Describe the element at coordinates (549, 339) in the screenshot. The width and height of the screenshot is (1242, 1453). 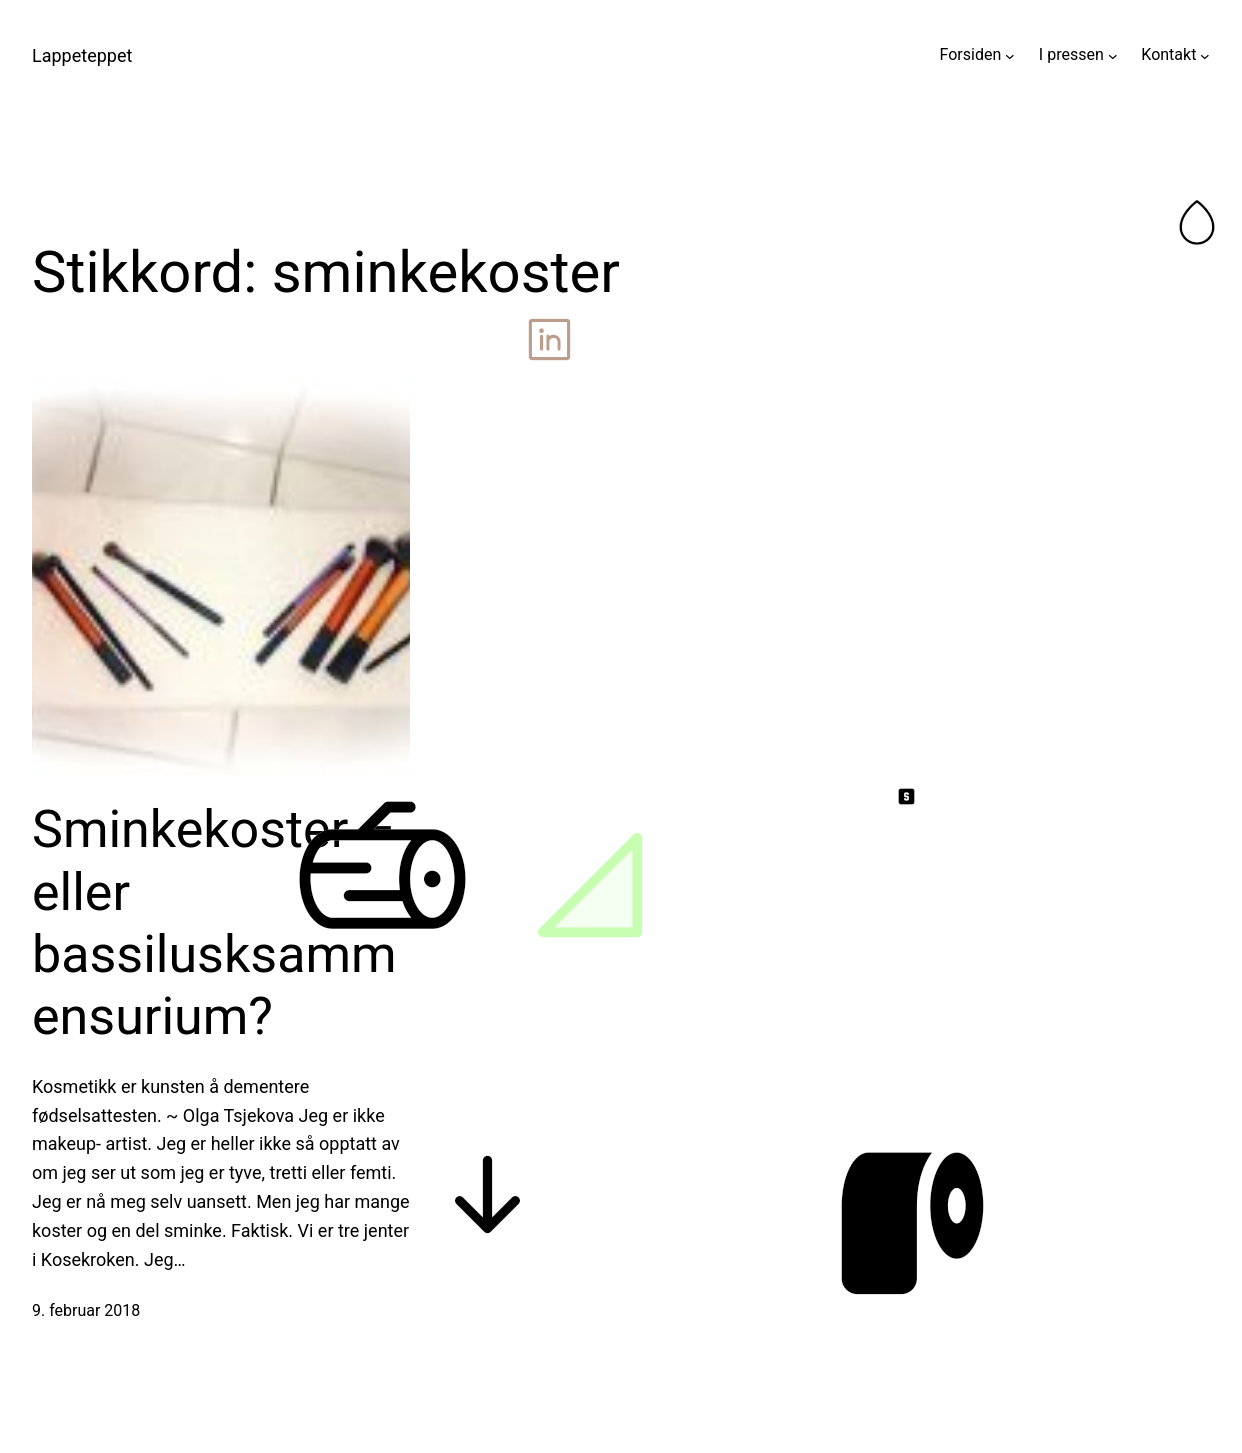
I see `open LinkedIn profile or page` at that location.